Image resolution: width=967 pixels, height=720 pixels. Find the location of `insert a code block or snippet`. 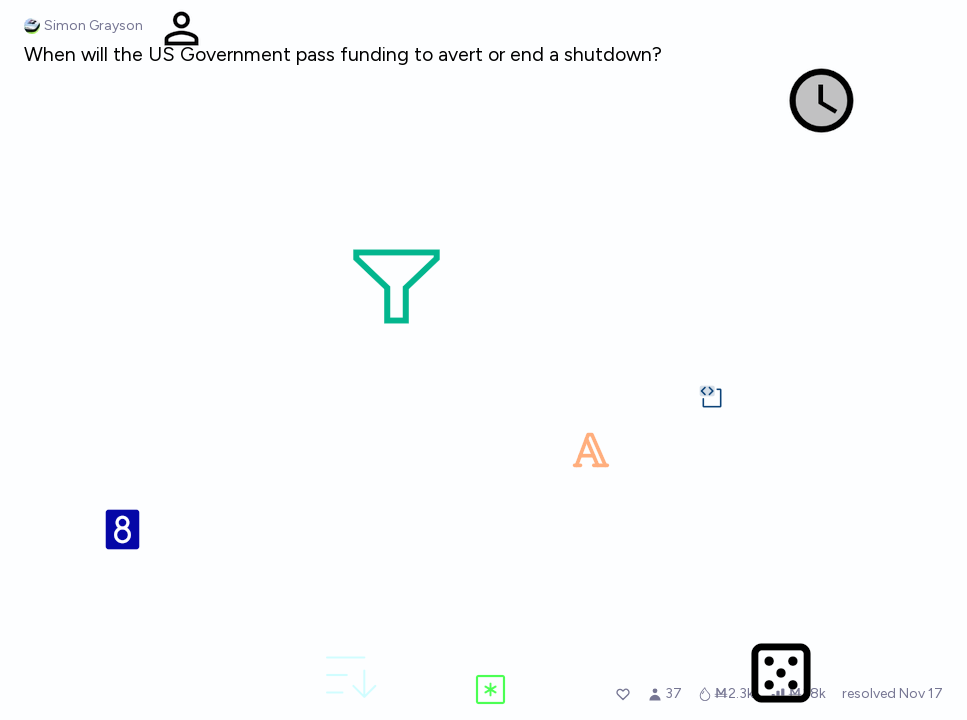

insert a code block or snippet is located at coordinates (712, 398).